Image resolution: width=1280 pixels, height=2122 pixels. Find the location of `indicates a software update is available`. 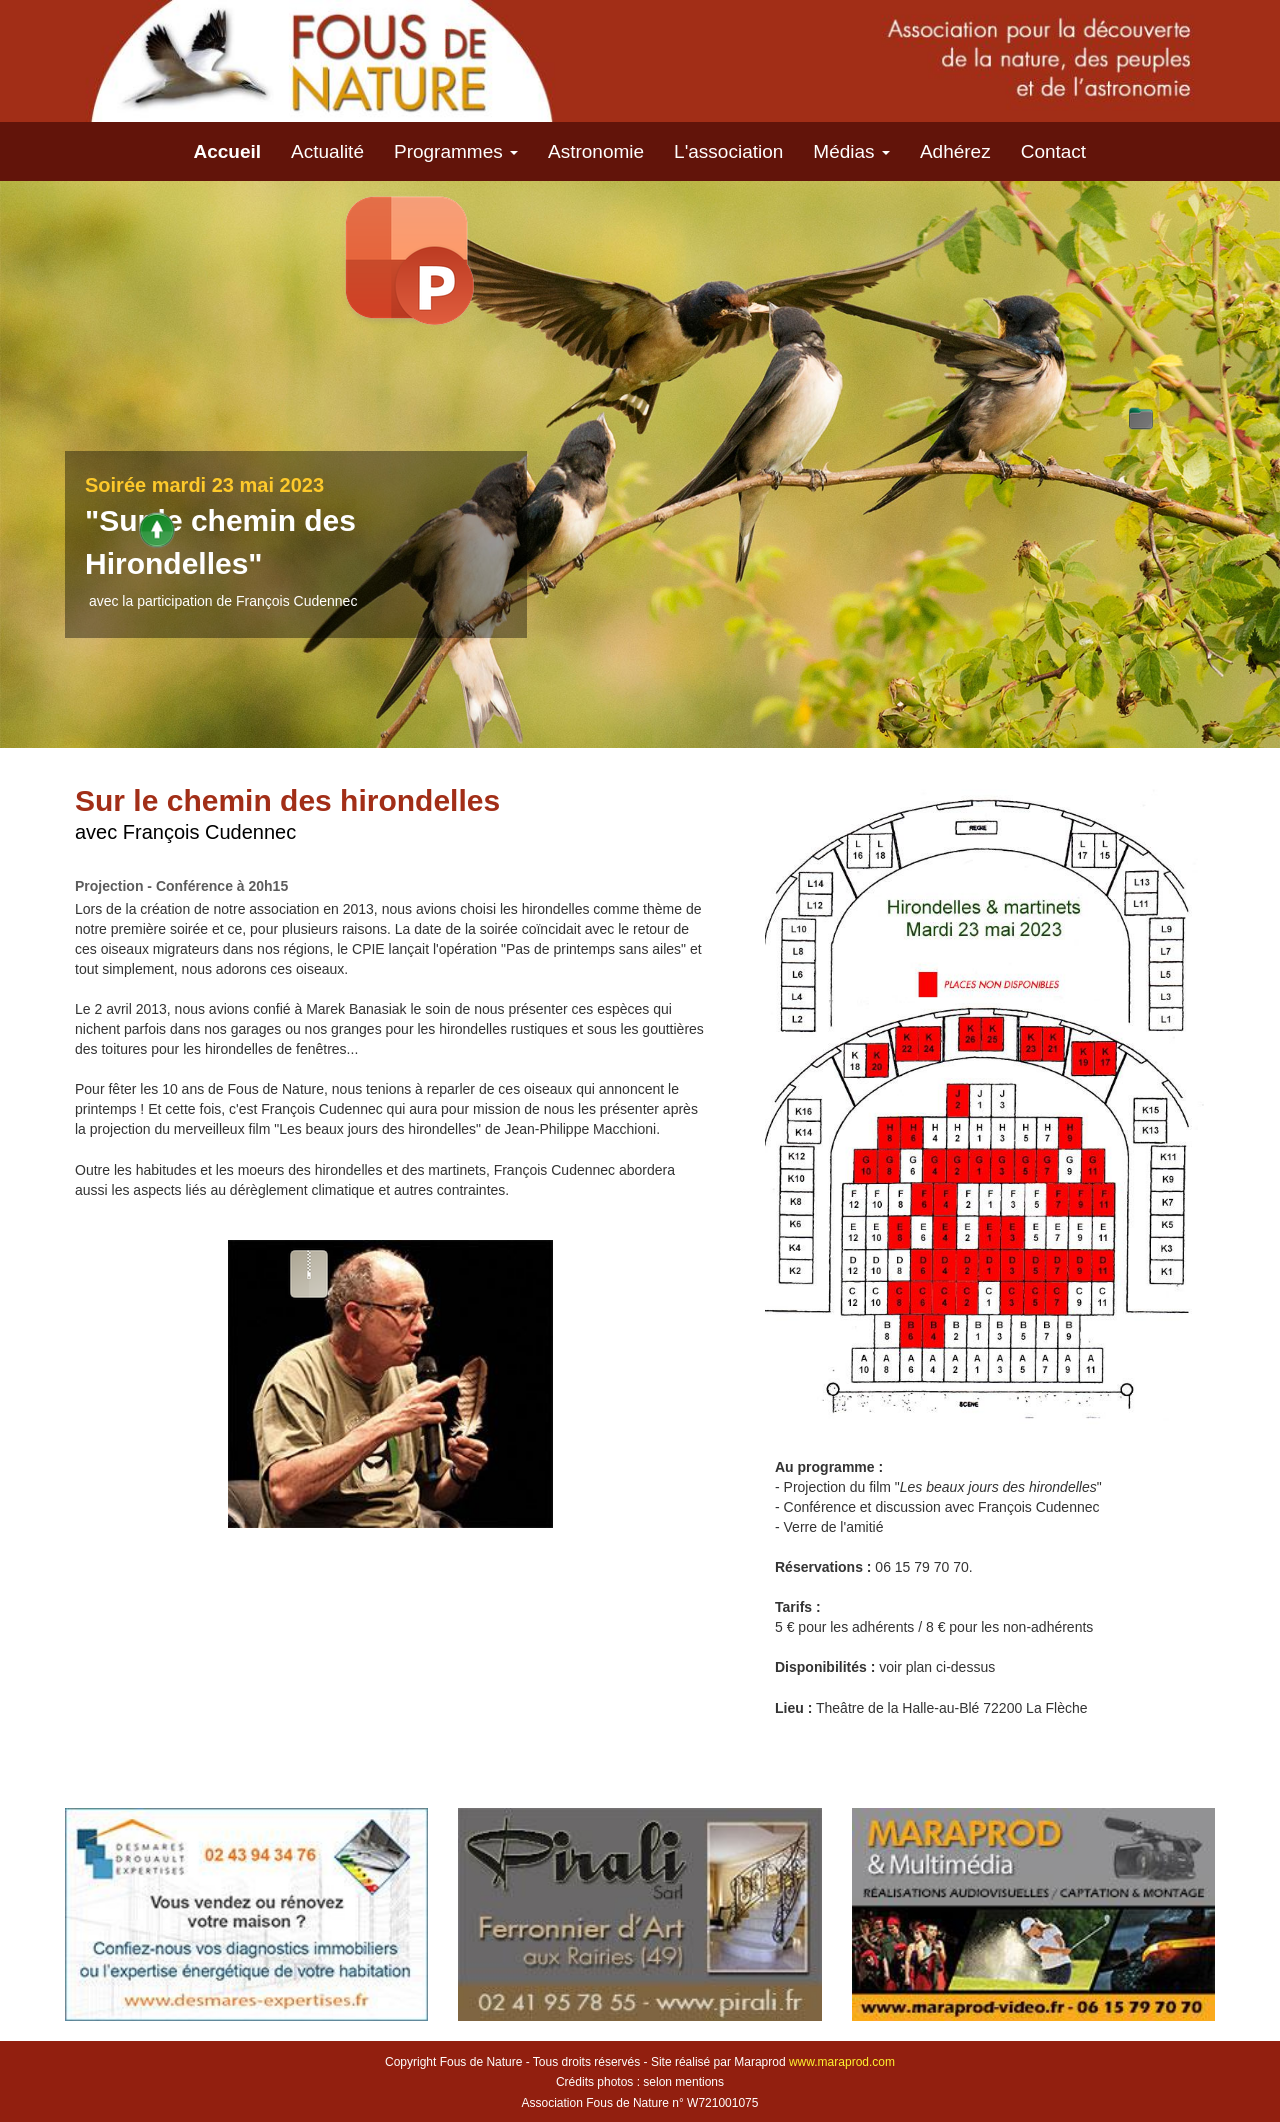

indicates a software update is available is located at coordinates (157, 530).